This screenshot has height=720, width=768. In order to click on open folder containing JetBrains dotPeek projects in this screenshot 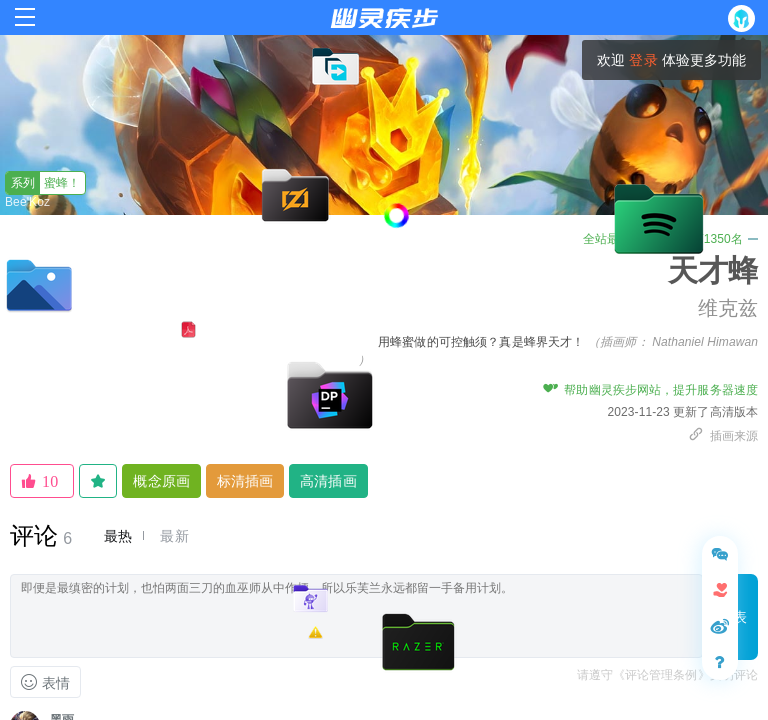, I will do `click(329, 397)`.